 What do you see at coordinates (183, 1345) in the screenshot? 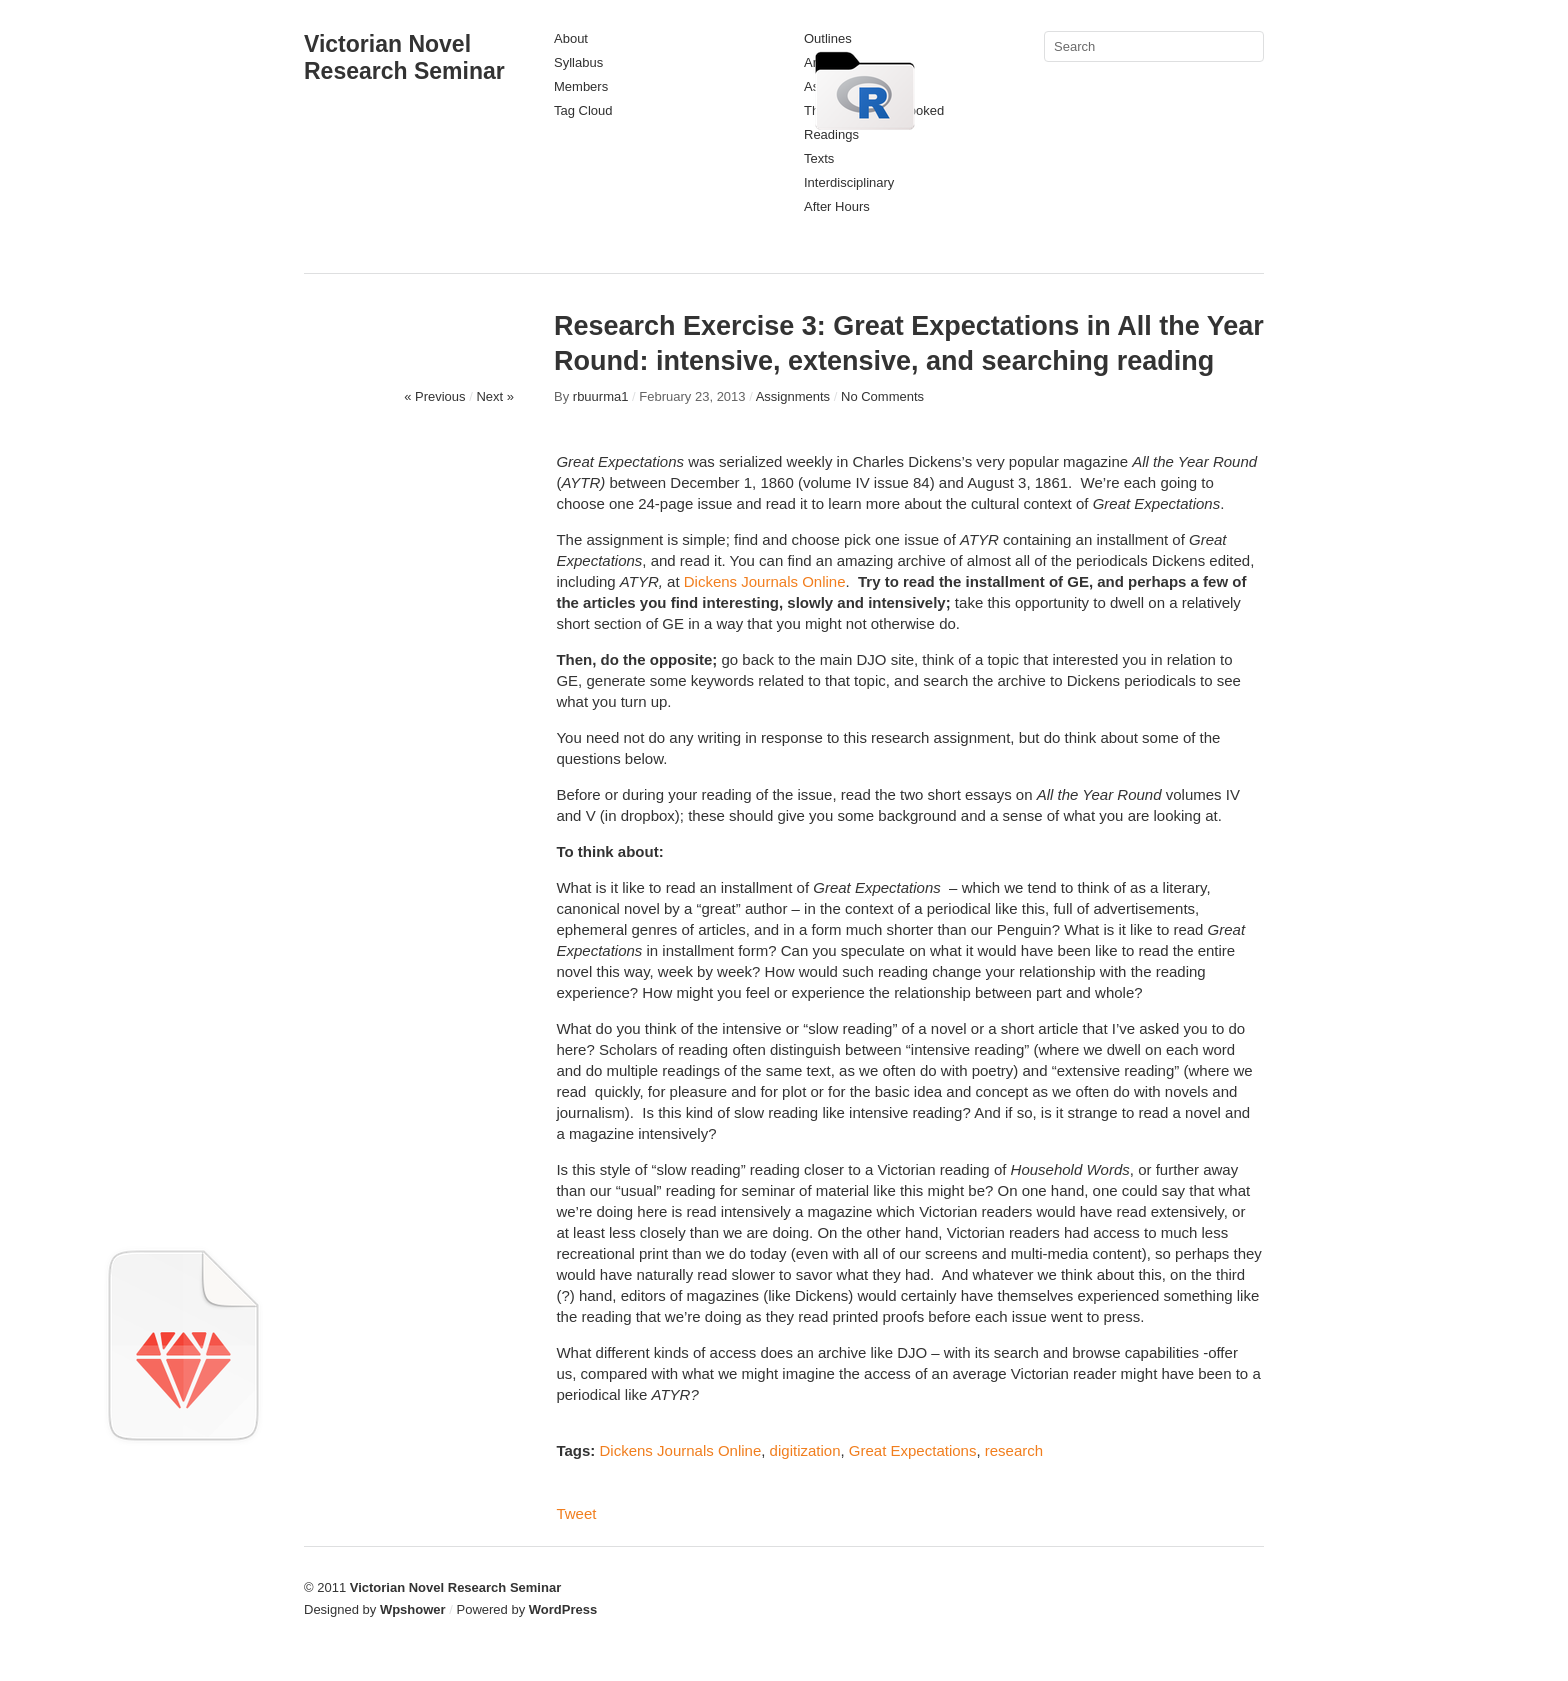
I see `a ruby programming language source file` at bounding box center [183, 1345].